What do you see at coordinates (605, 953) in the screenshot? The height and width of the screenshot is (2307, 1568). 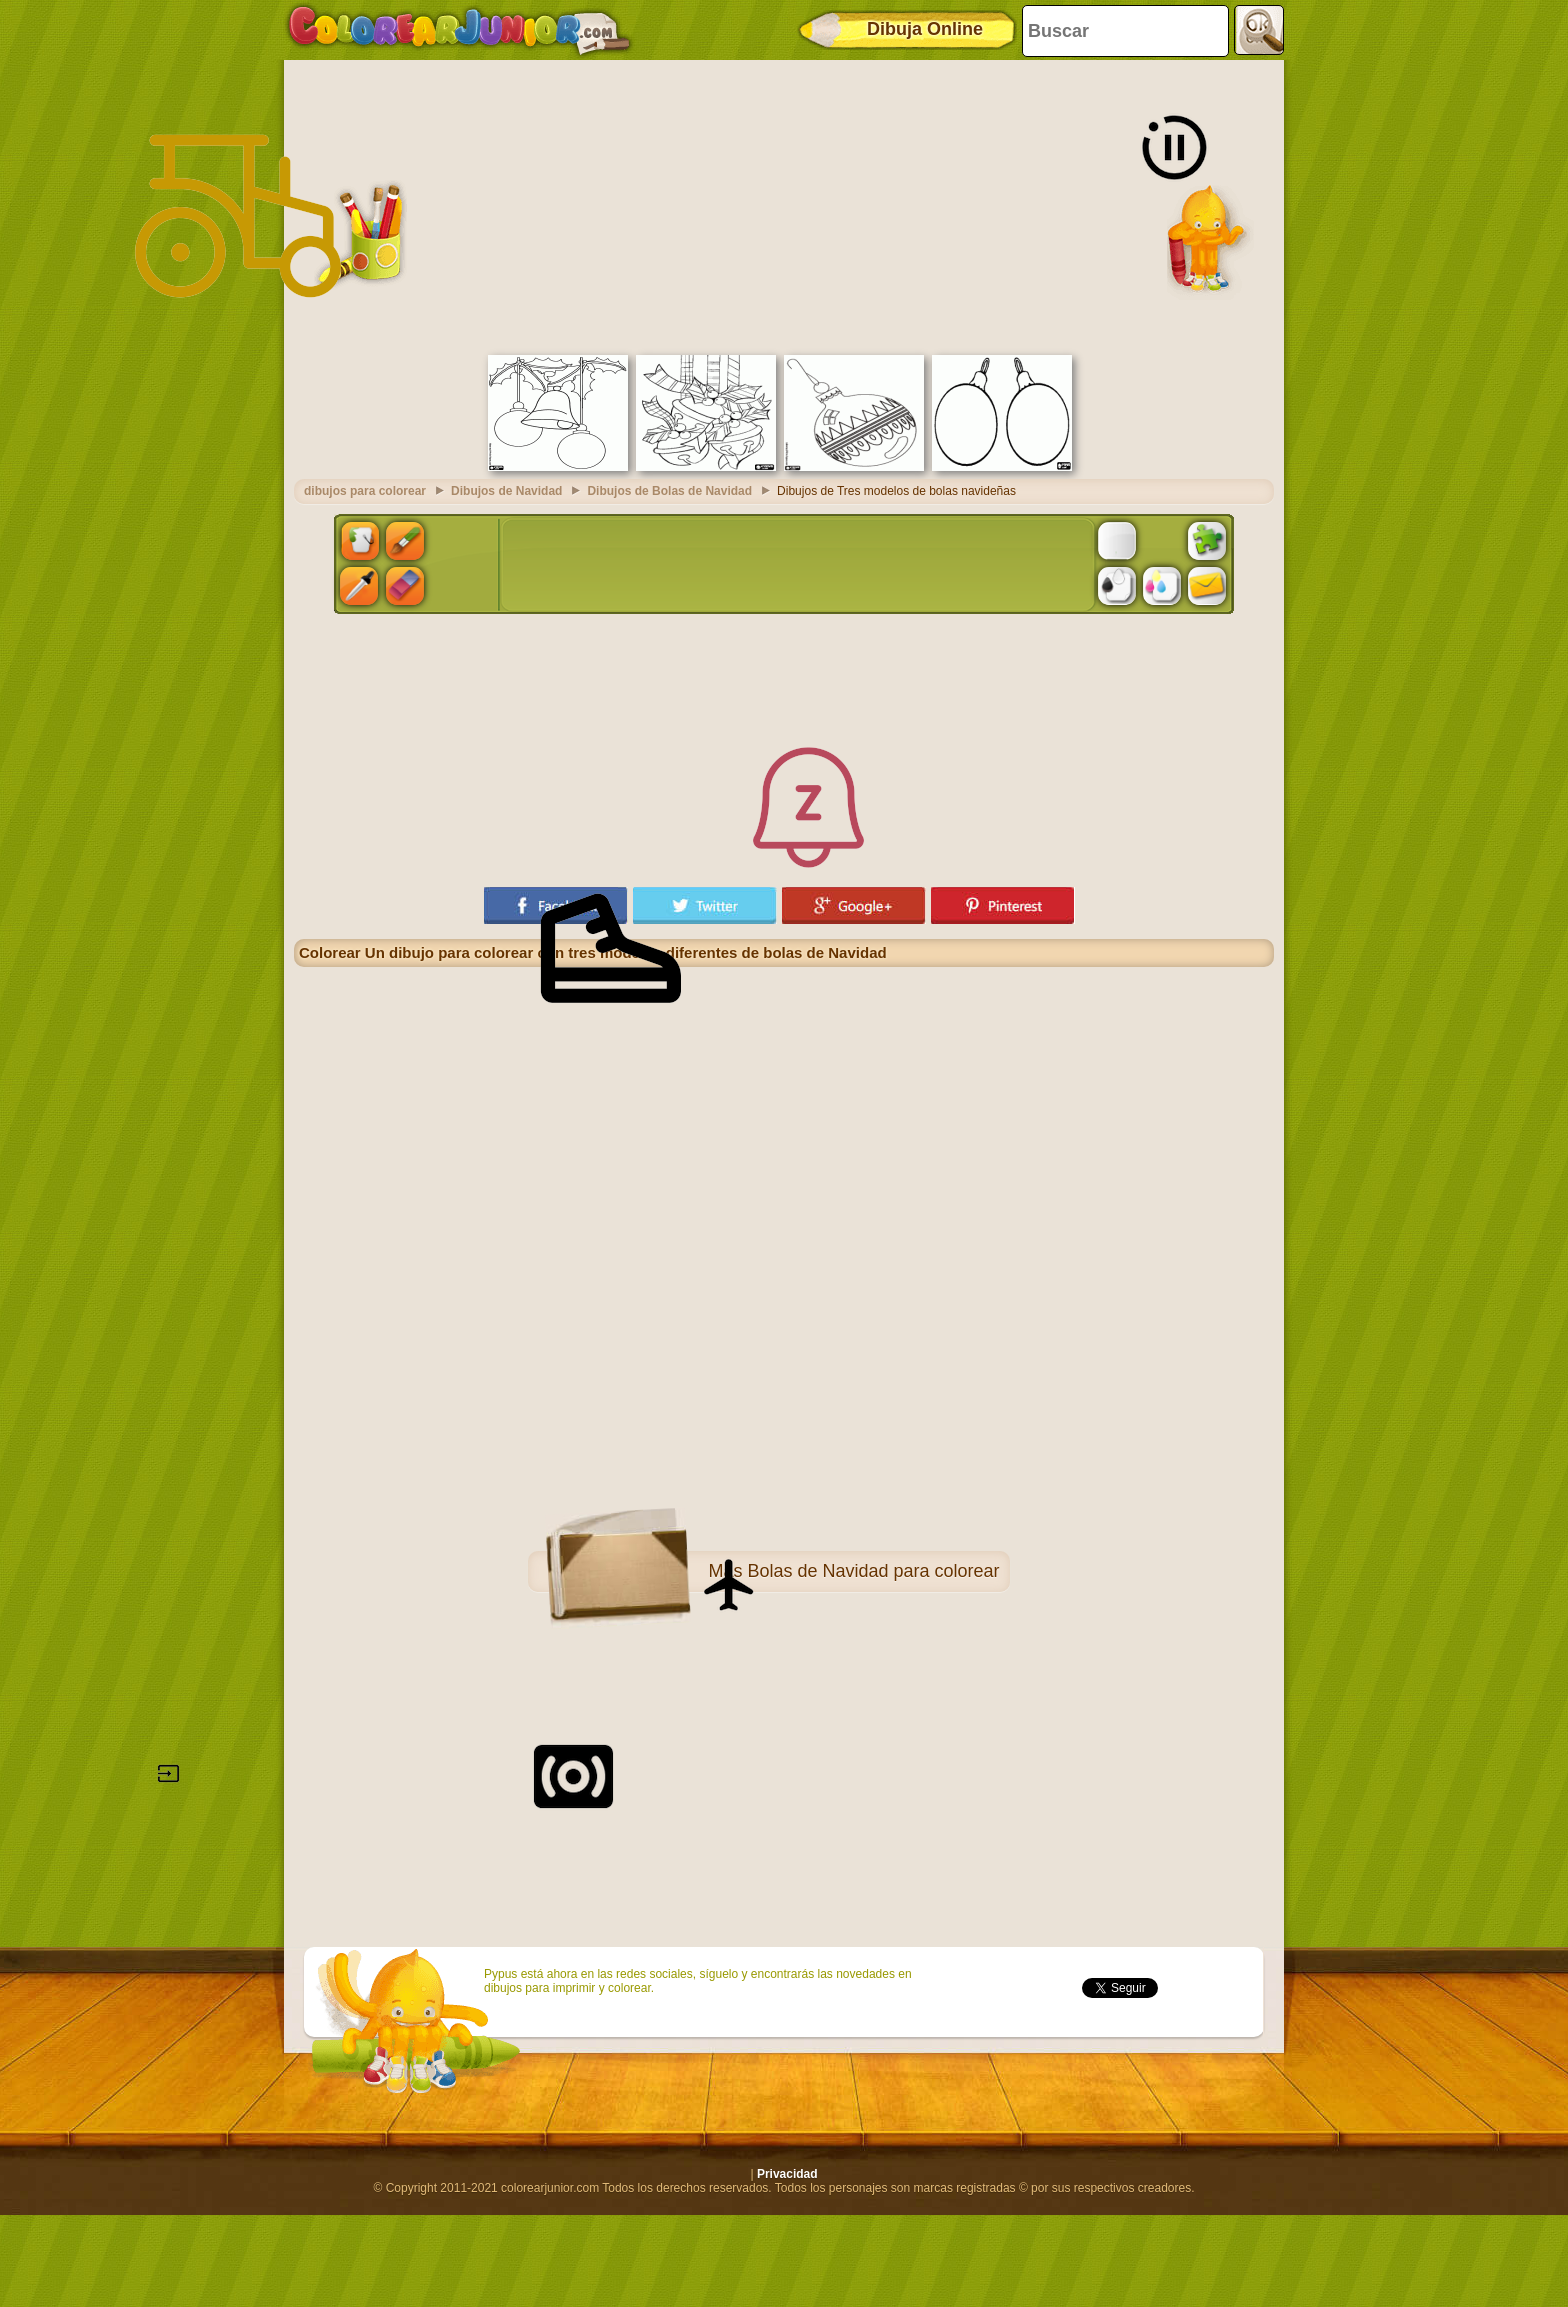 I see `access footwear or shoe category` at bounding box center [605, 953].